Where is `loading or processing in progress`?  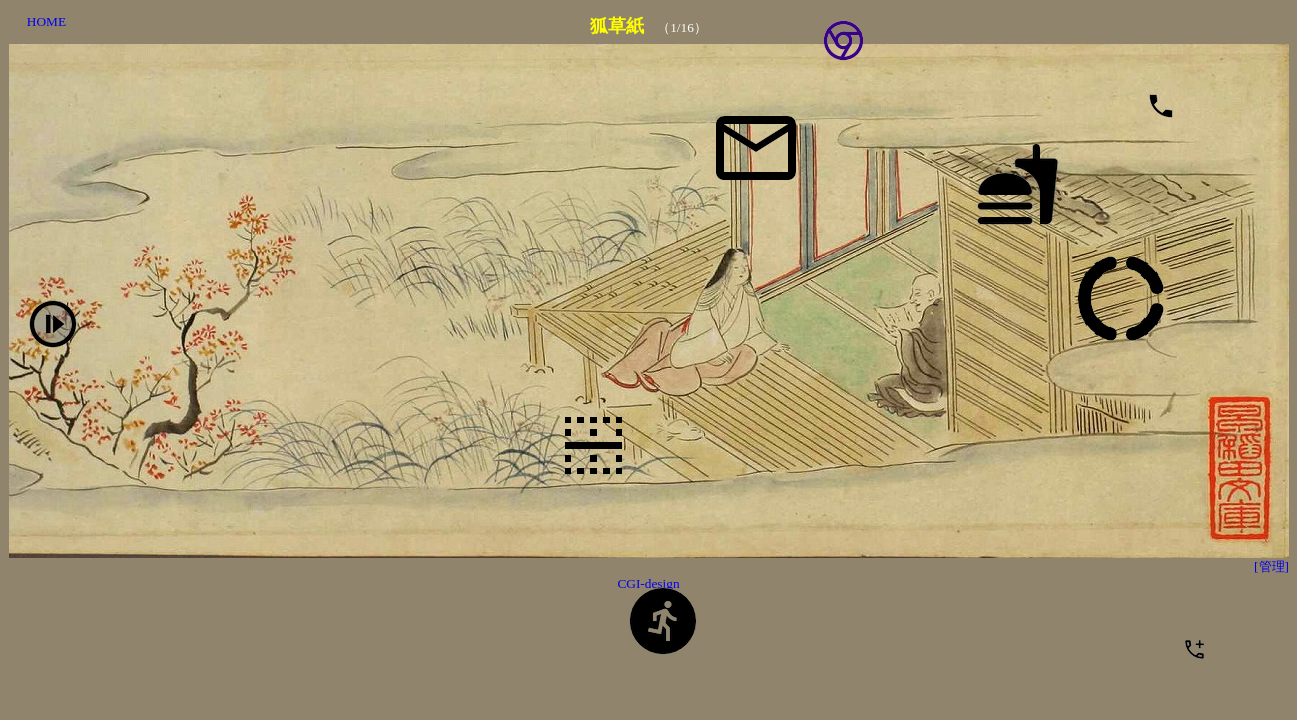
loading or processing in progress is located at coordinates (1121, 298).